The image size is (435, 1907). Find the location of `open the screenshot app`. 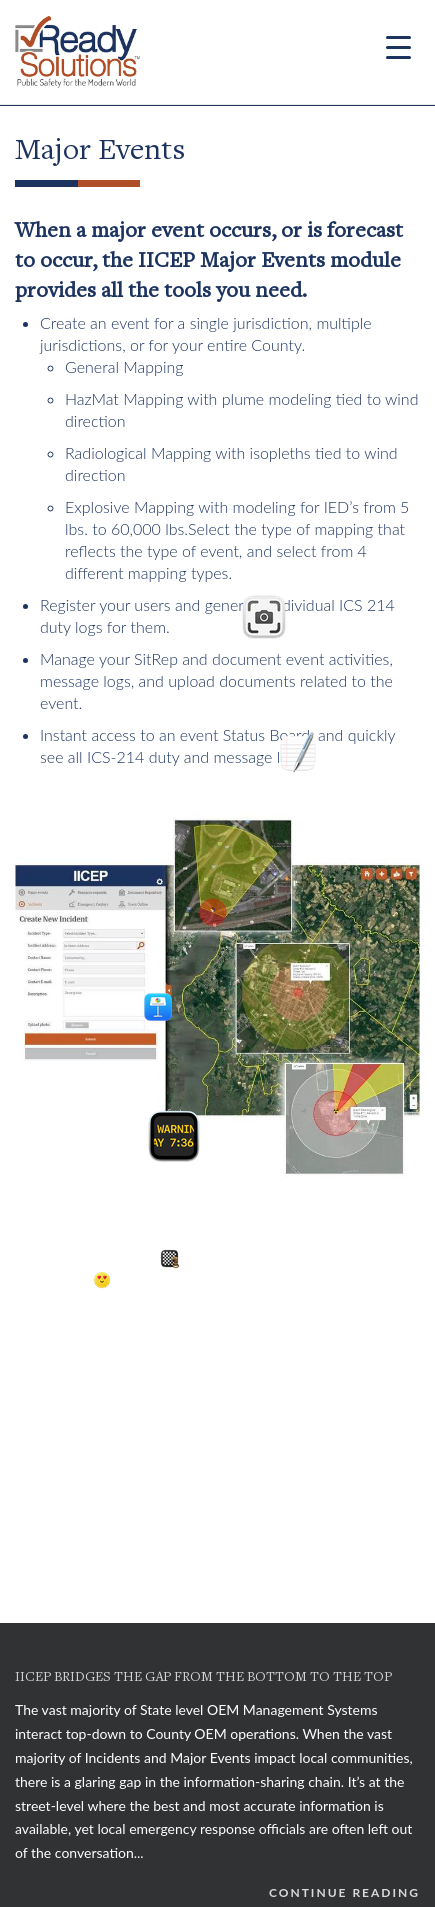

open the screenshot app is located at coordinates (264, 617).